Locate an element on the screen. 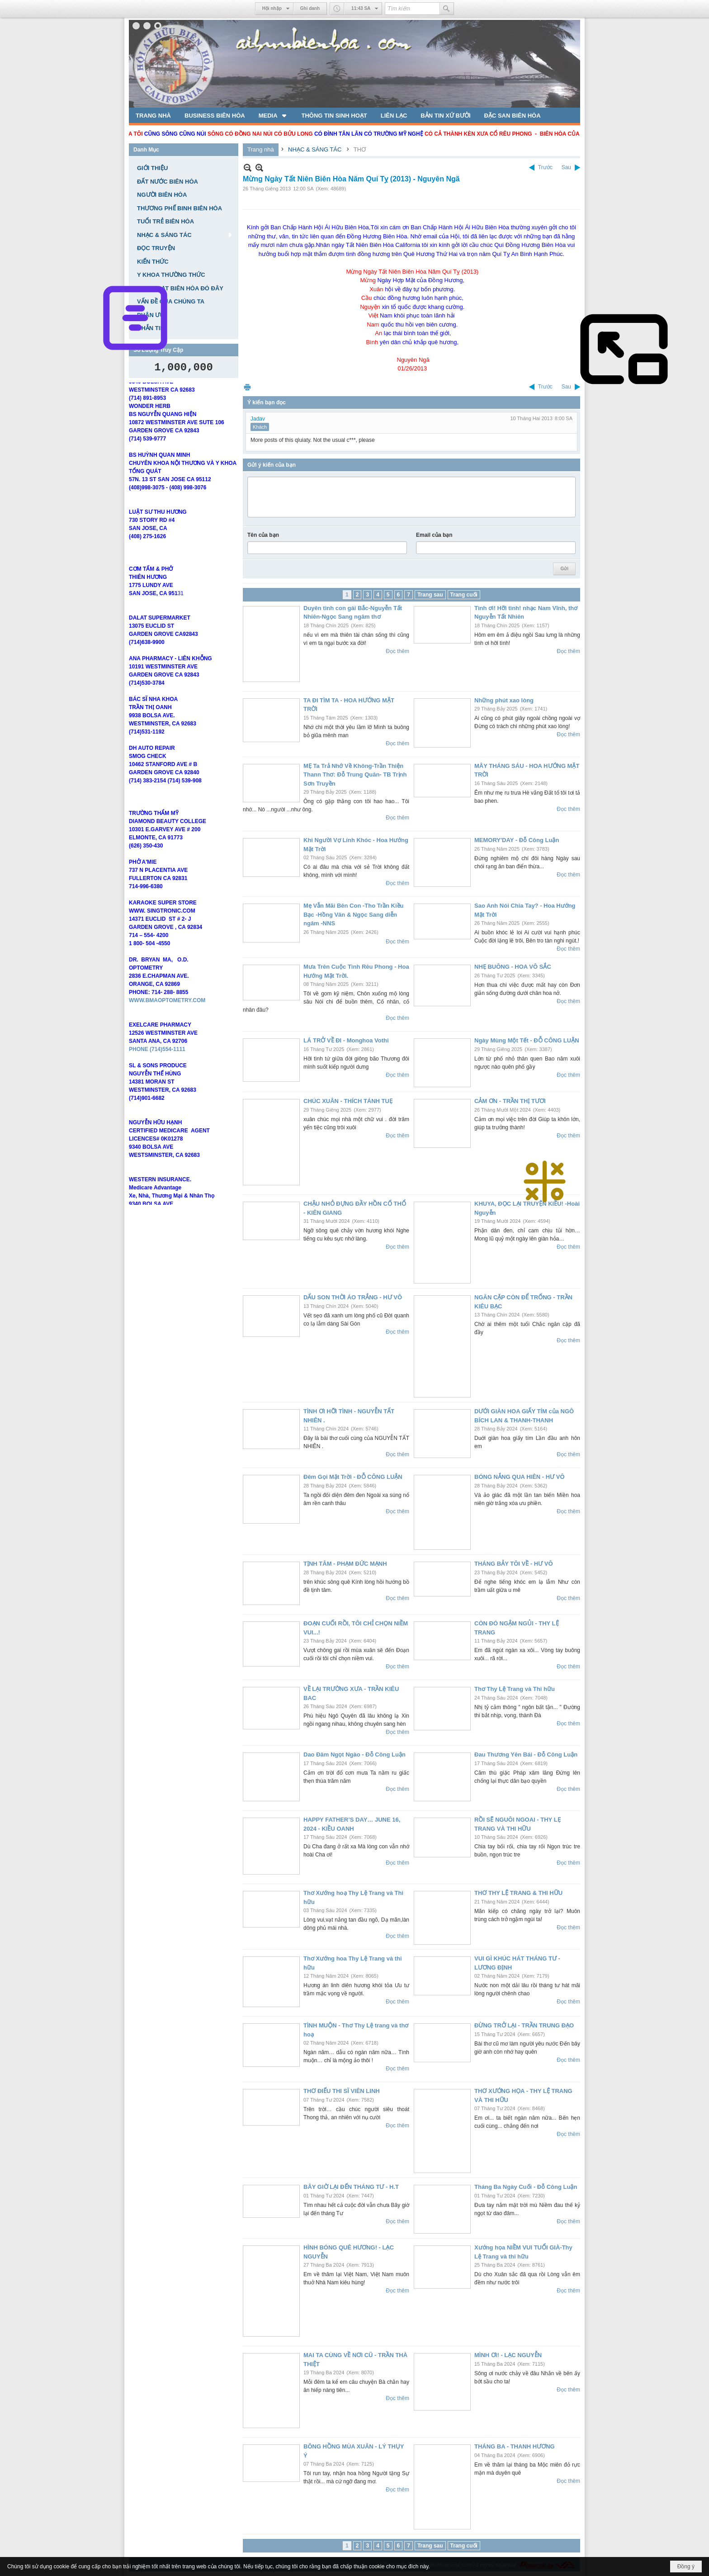 Image resolution: width=709 pixels, height=2576 pixels. disable picture-in-picture mode is located at coordinates (624, 349).